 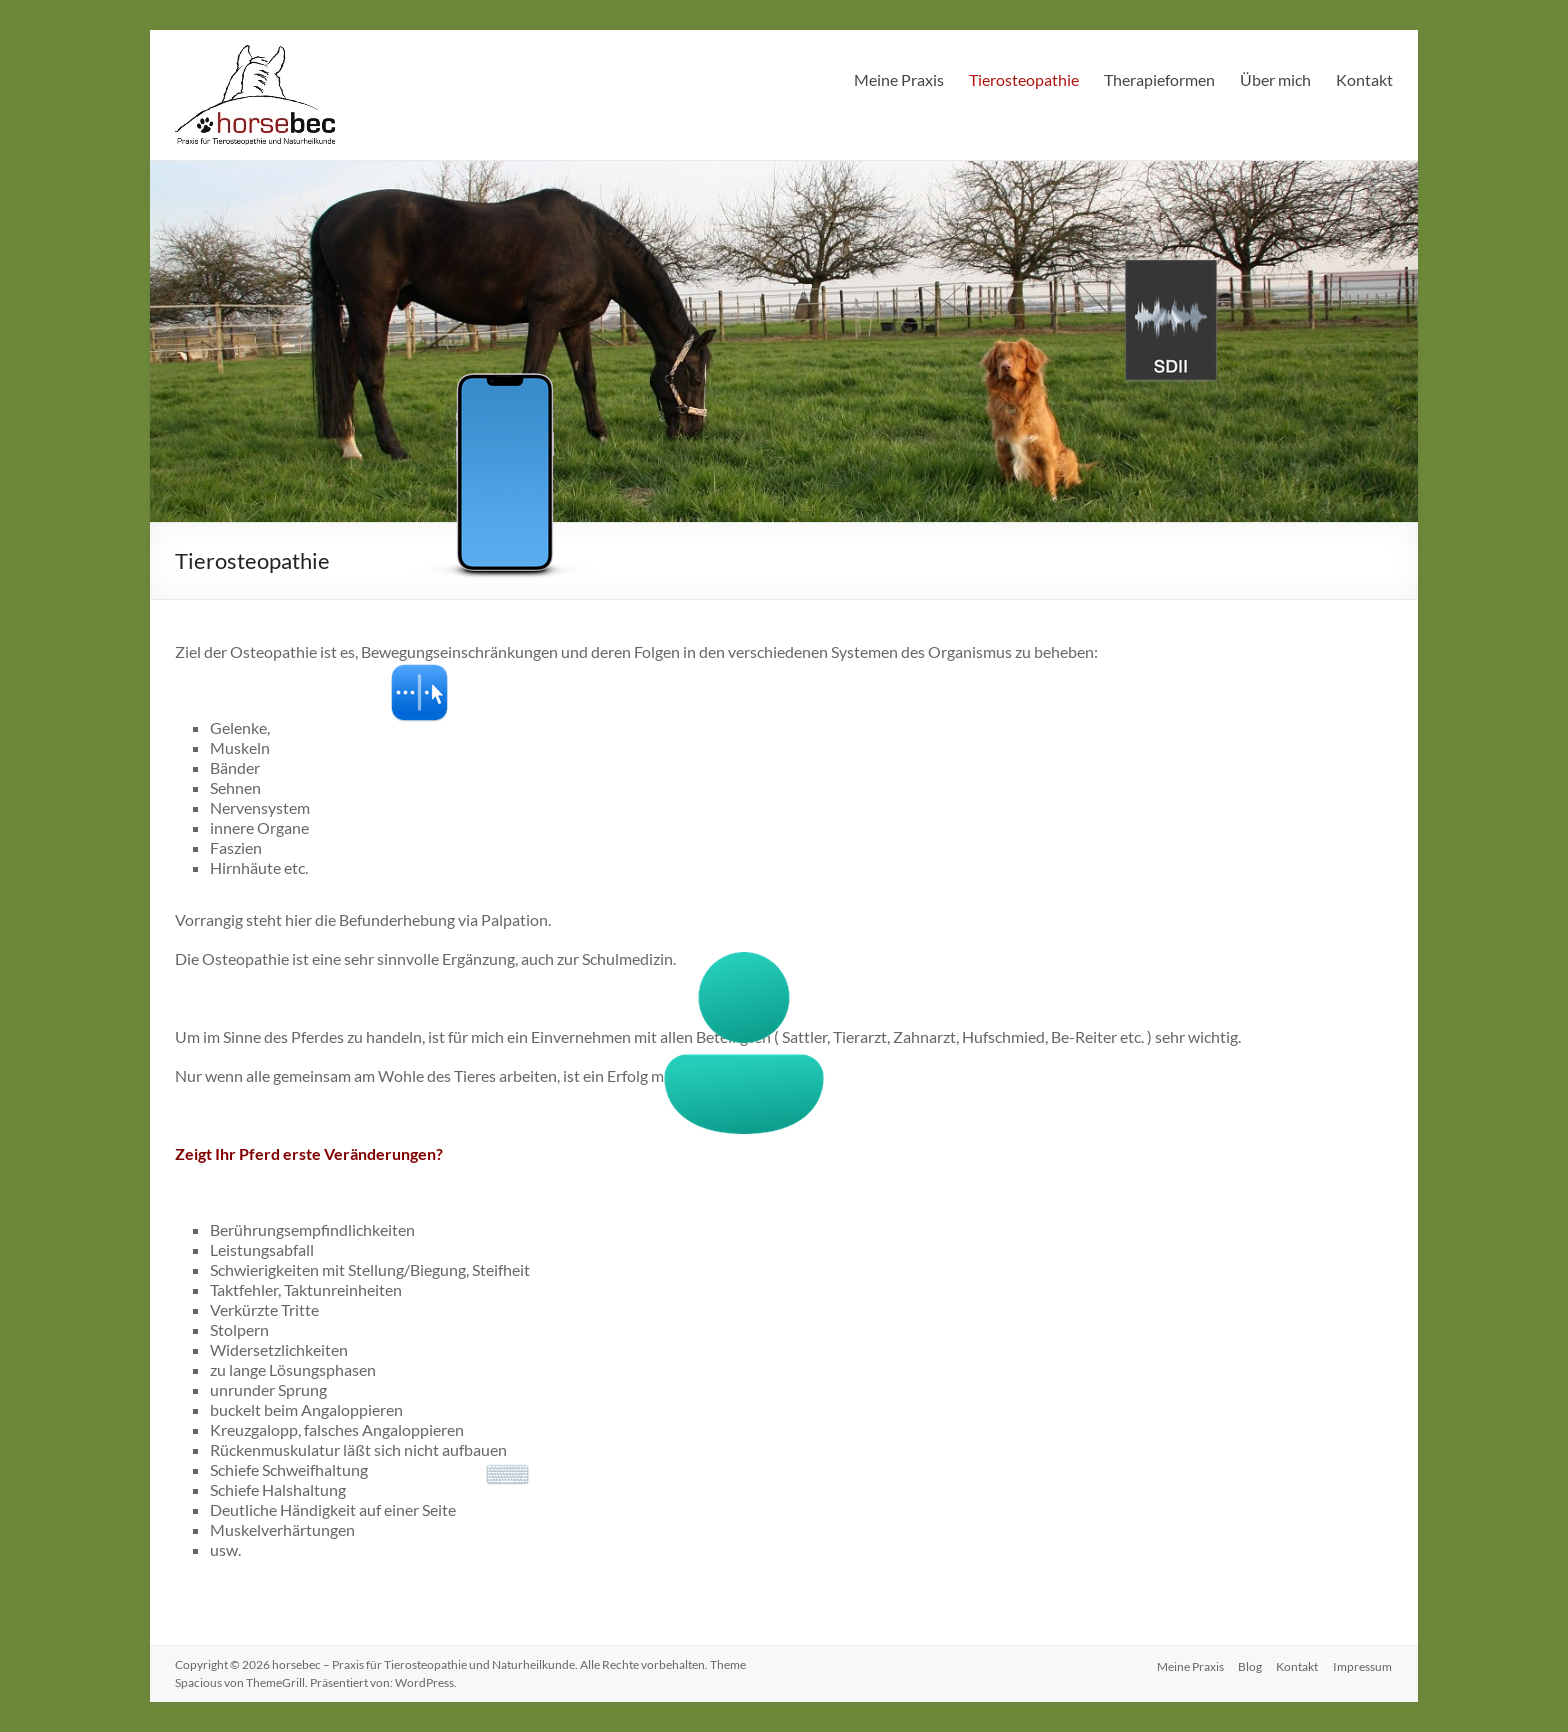 What do you see at coordinates (419, 692) in the screenshot?
I see `configure universal control settings for multi-device input` at bounding box center [419, 692].